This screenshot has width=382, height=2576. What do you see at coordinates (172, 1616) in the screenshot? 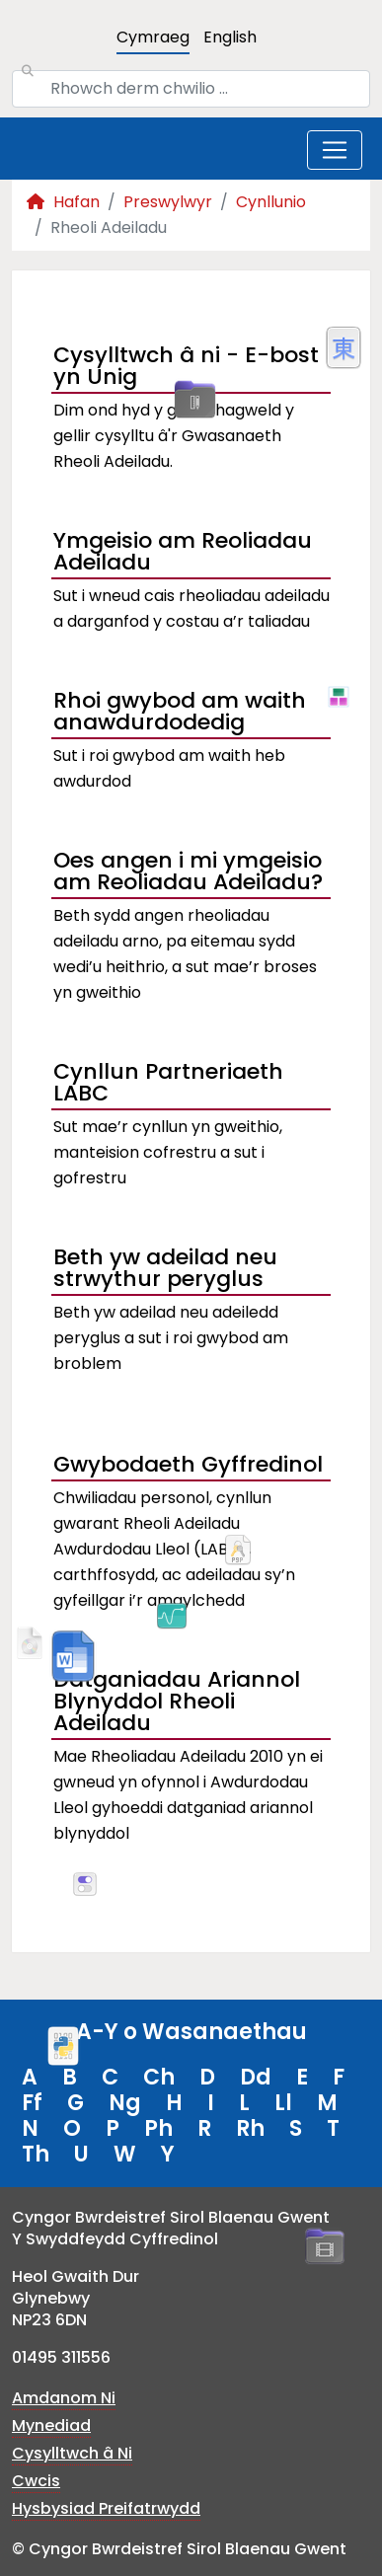
I see `open system resource usage monitor` at bounding box center [172, 1616].